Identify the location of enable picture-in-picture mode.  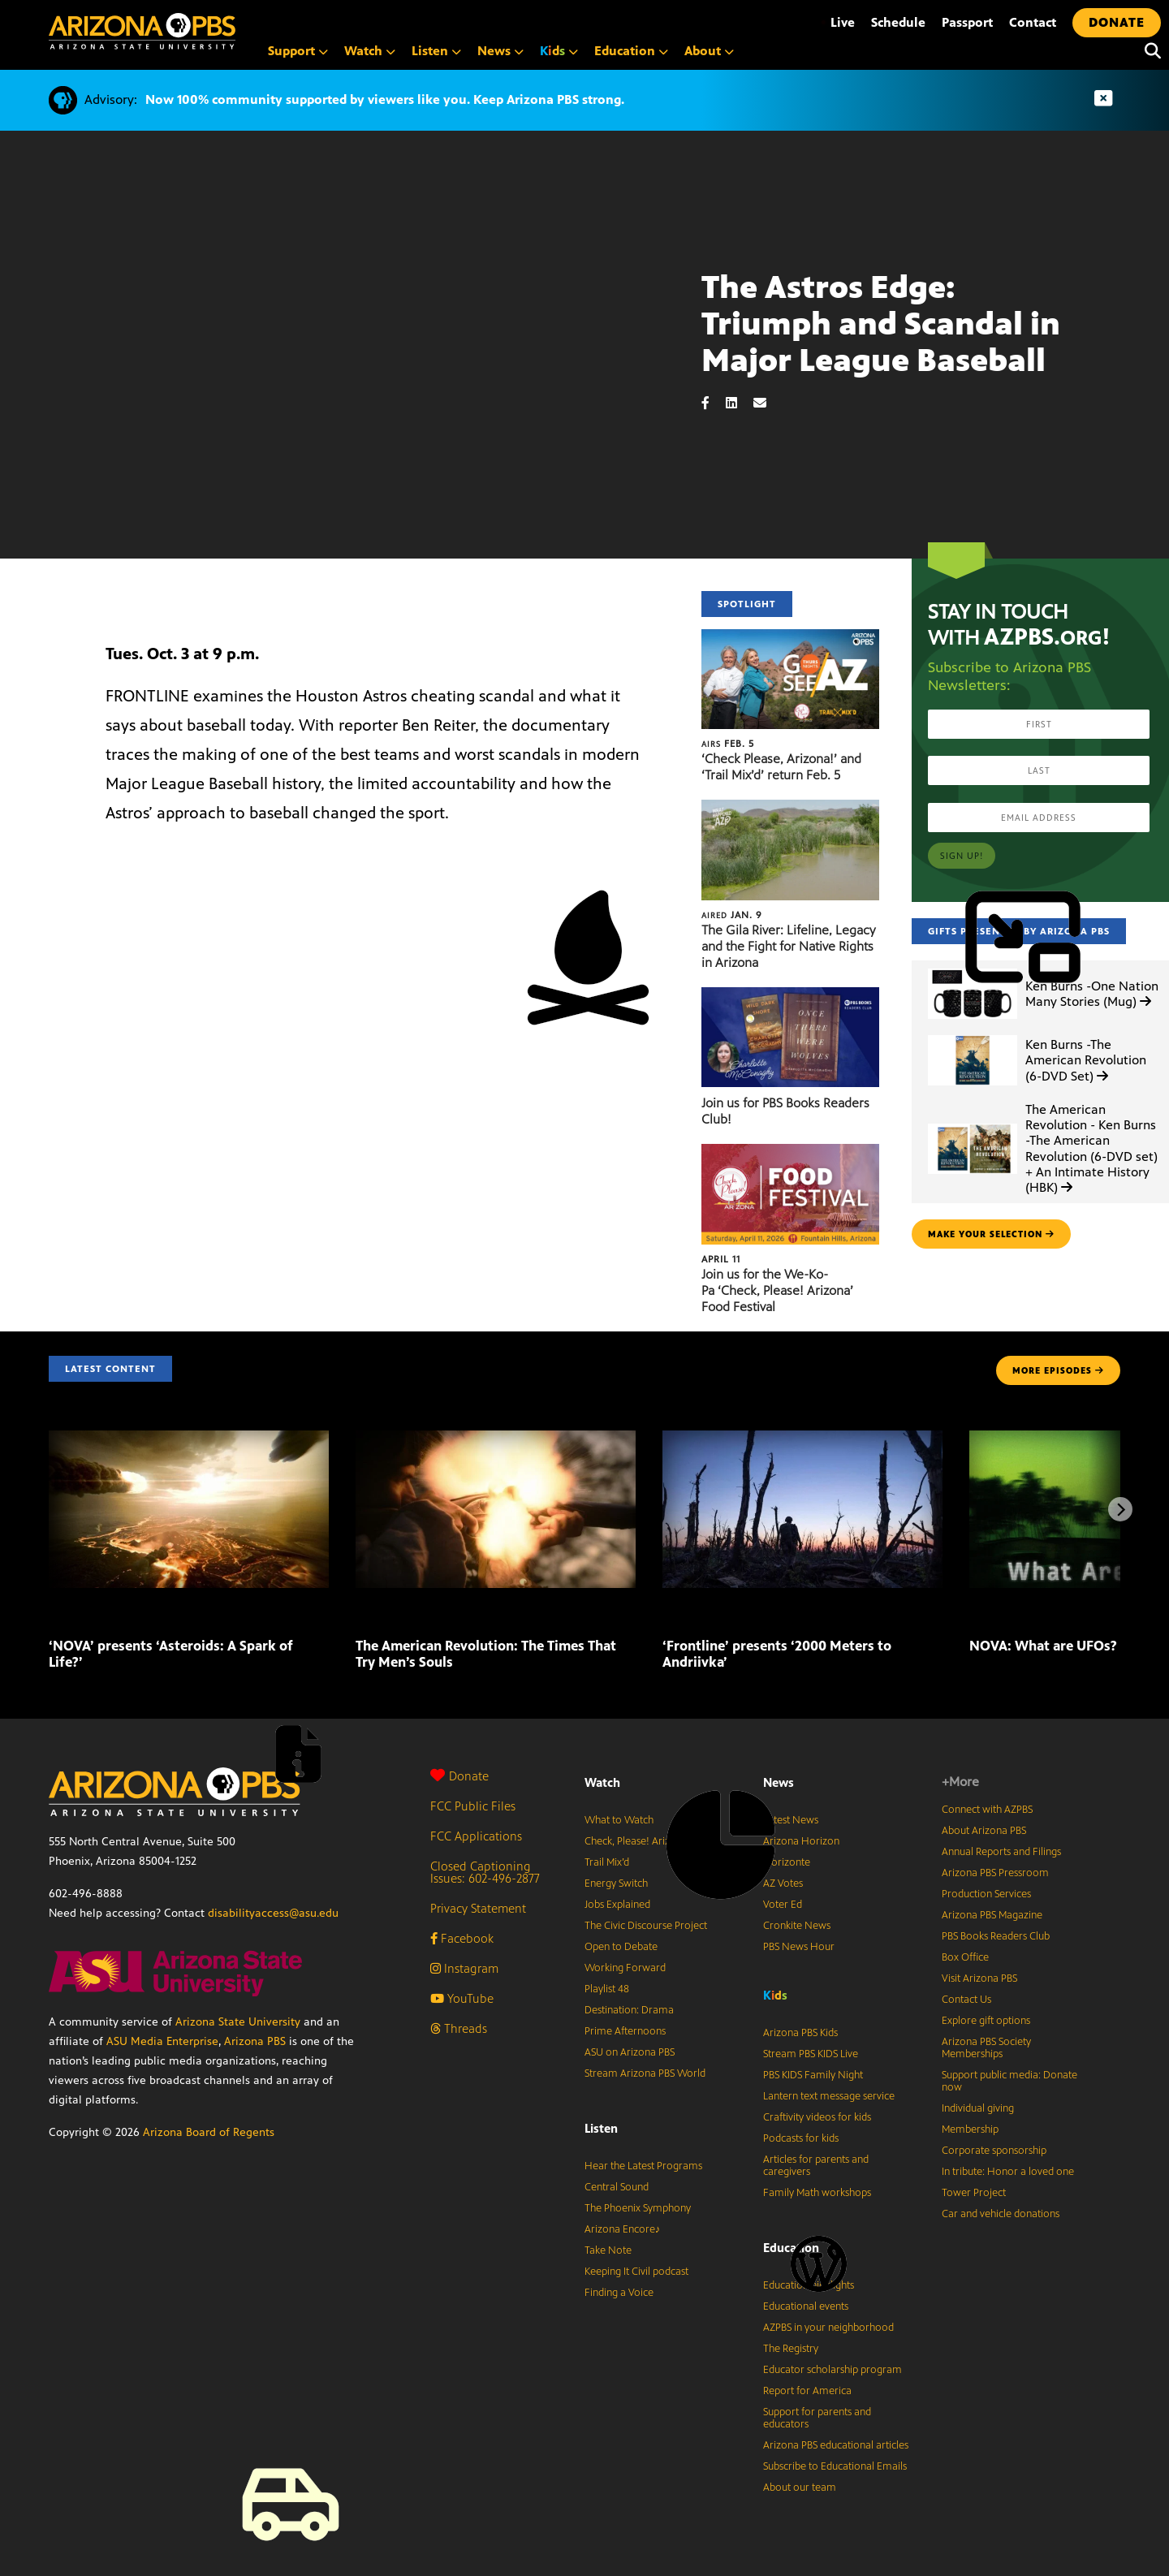
(1023, 937).